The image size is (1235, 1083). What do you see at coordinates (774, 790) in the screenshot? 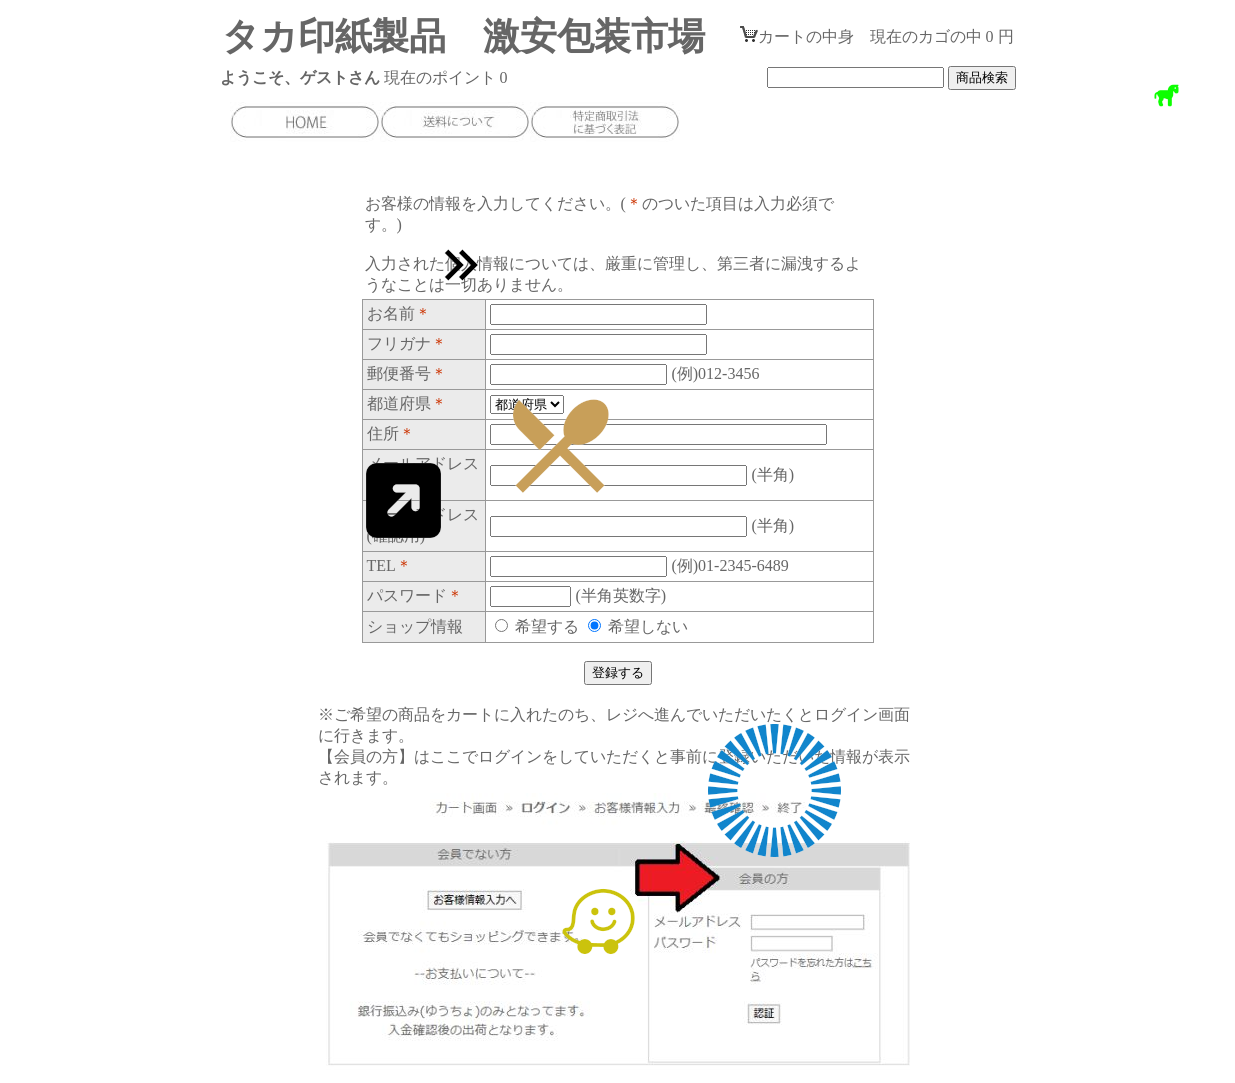
I see `photon logo` at bounding box center [774, 790].